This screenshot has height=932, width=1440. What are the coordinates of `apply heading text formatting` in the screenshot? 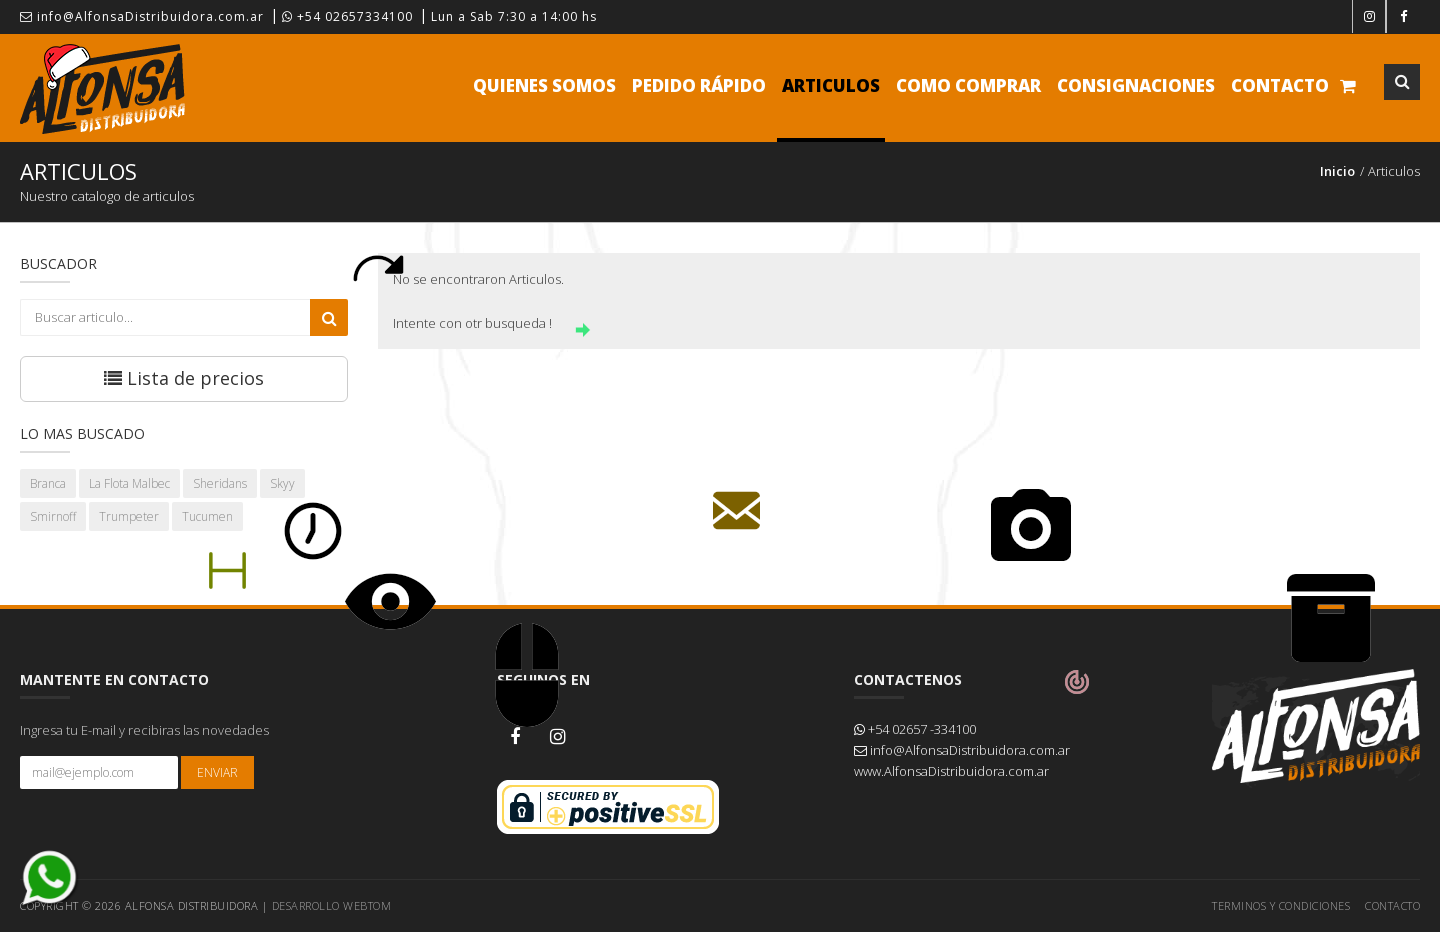 It's located at (227, 570).